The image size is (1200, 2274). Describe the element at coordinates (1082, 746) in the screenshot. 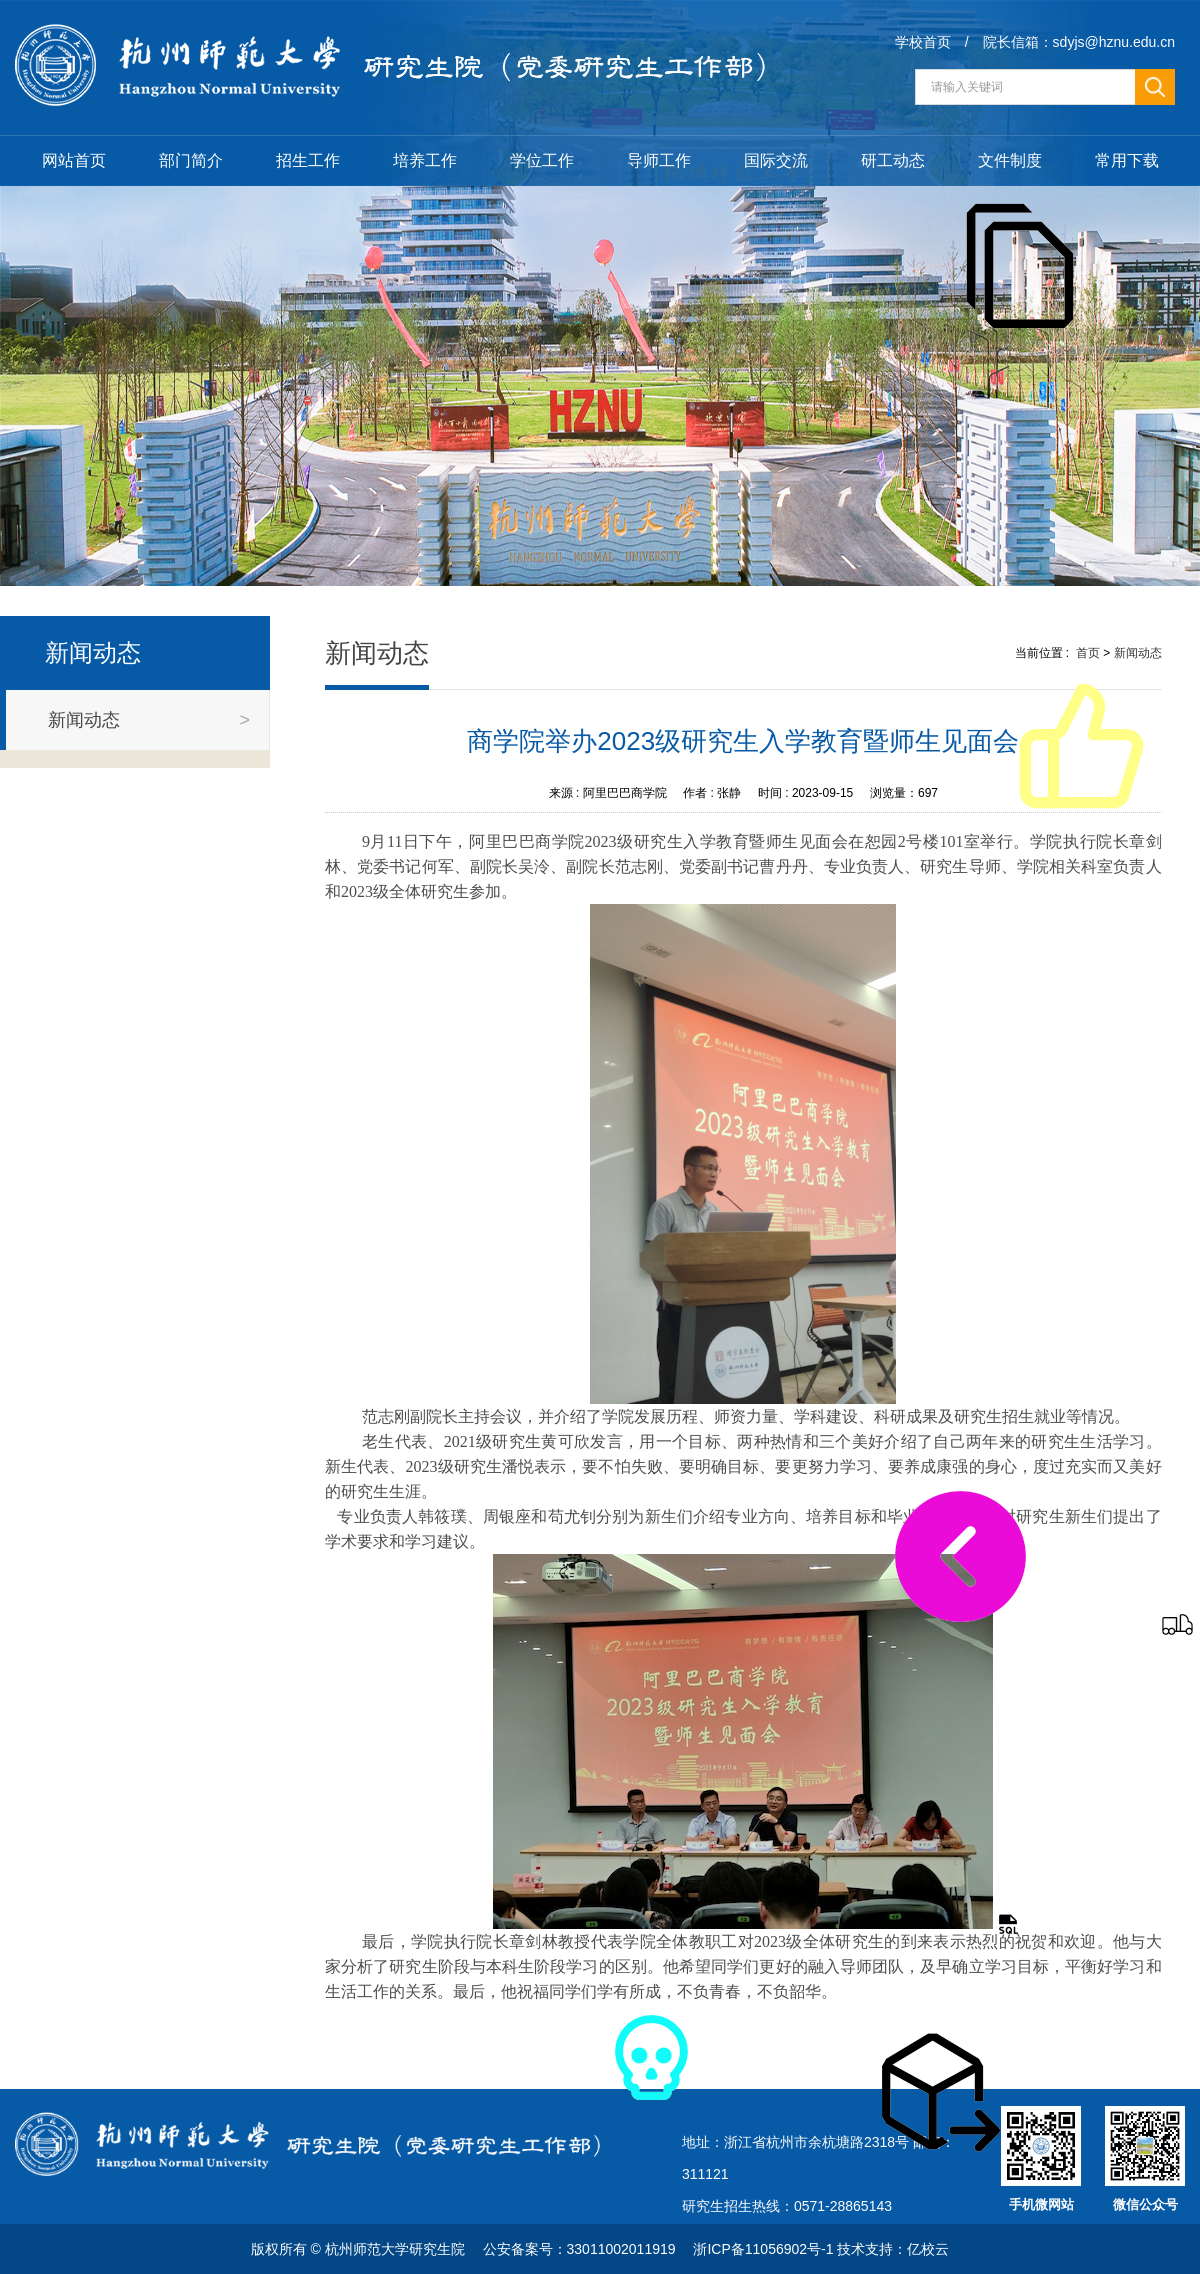

I see `like or approve content` at that location.